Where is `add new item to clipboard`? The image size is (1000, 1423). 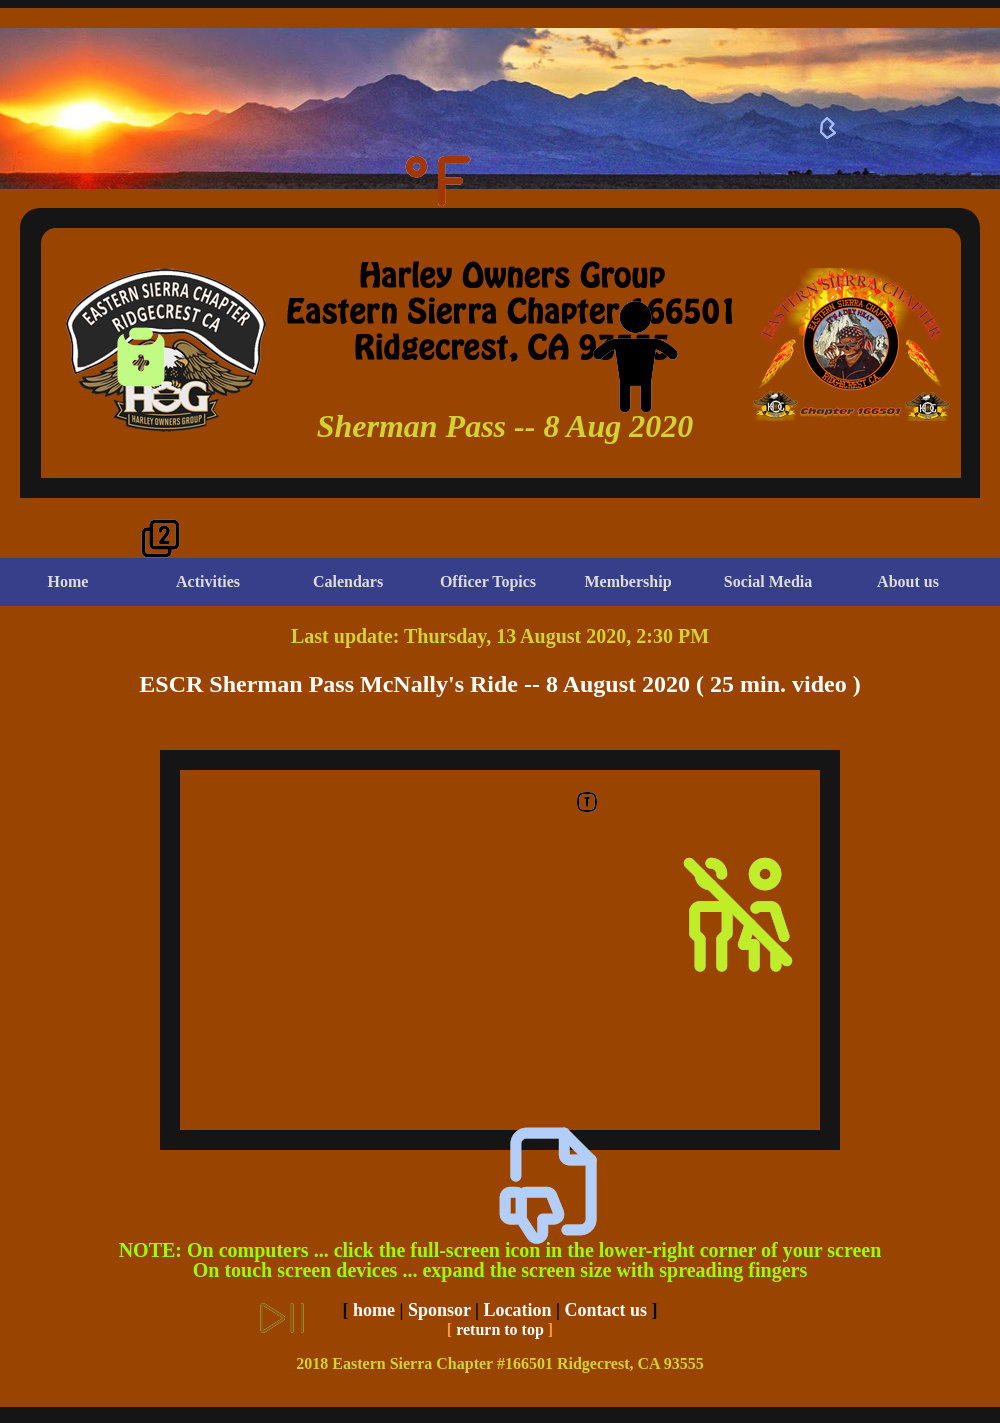
add new item to clipboard is located at coordinates (141, 357).